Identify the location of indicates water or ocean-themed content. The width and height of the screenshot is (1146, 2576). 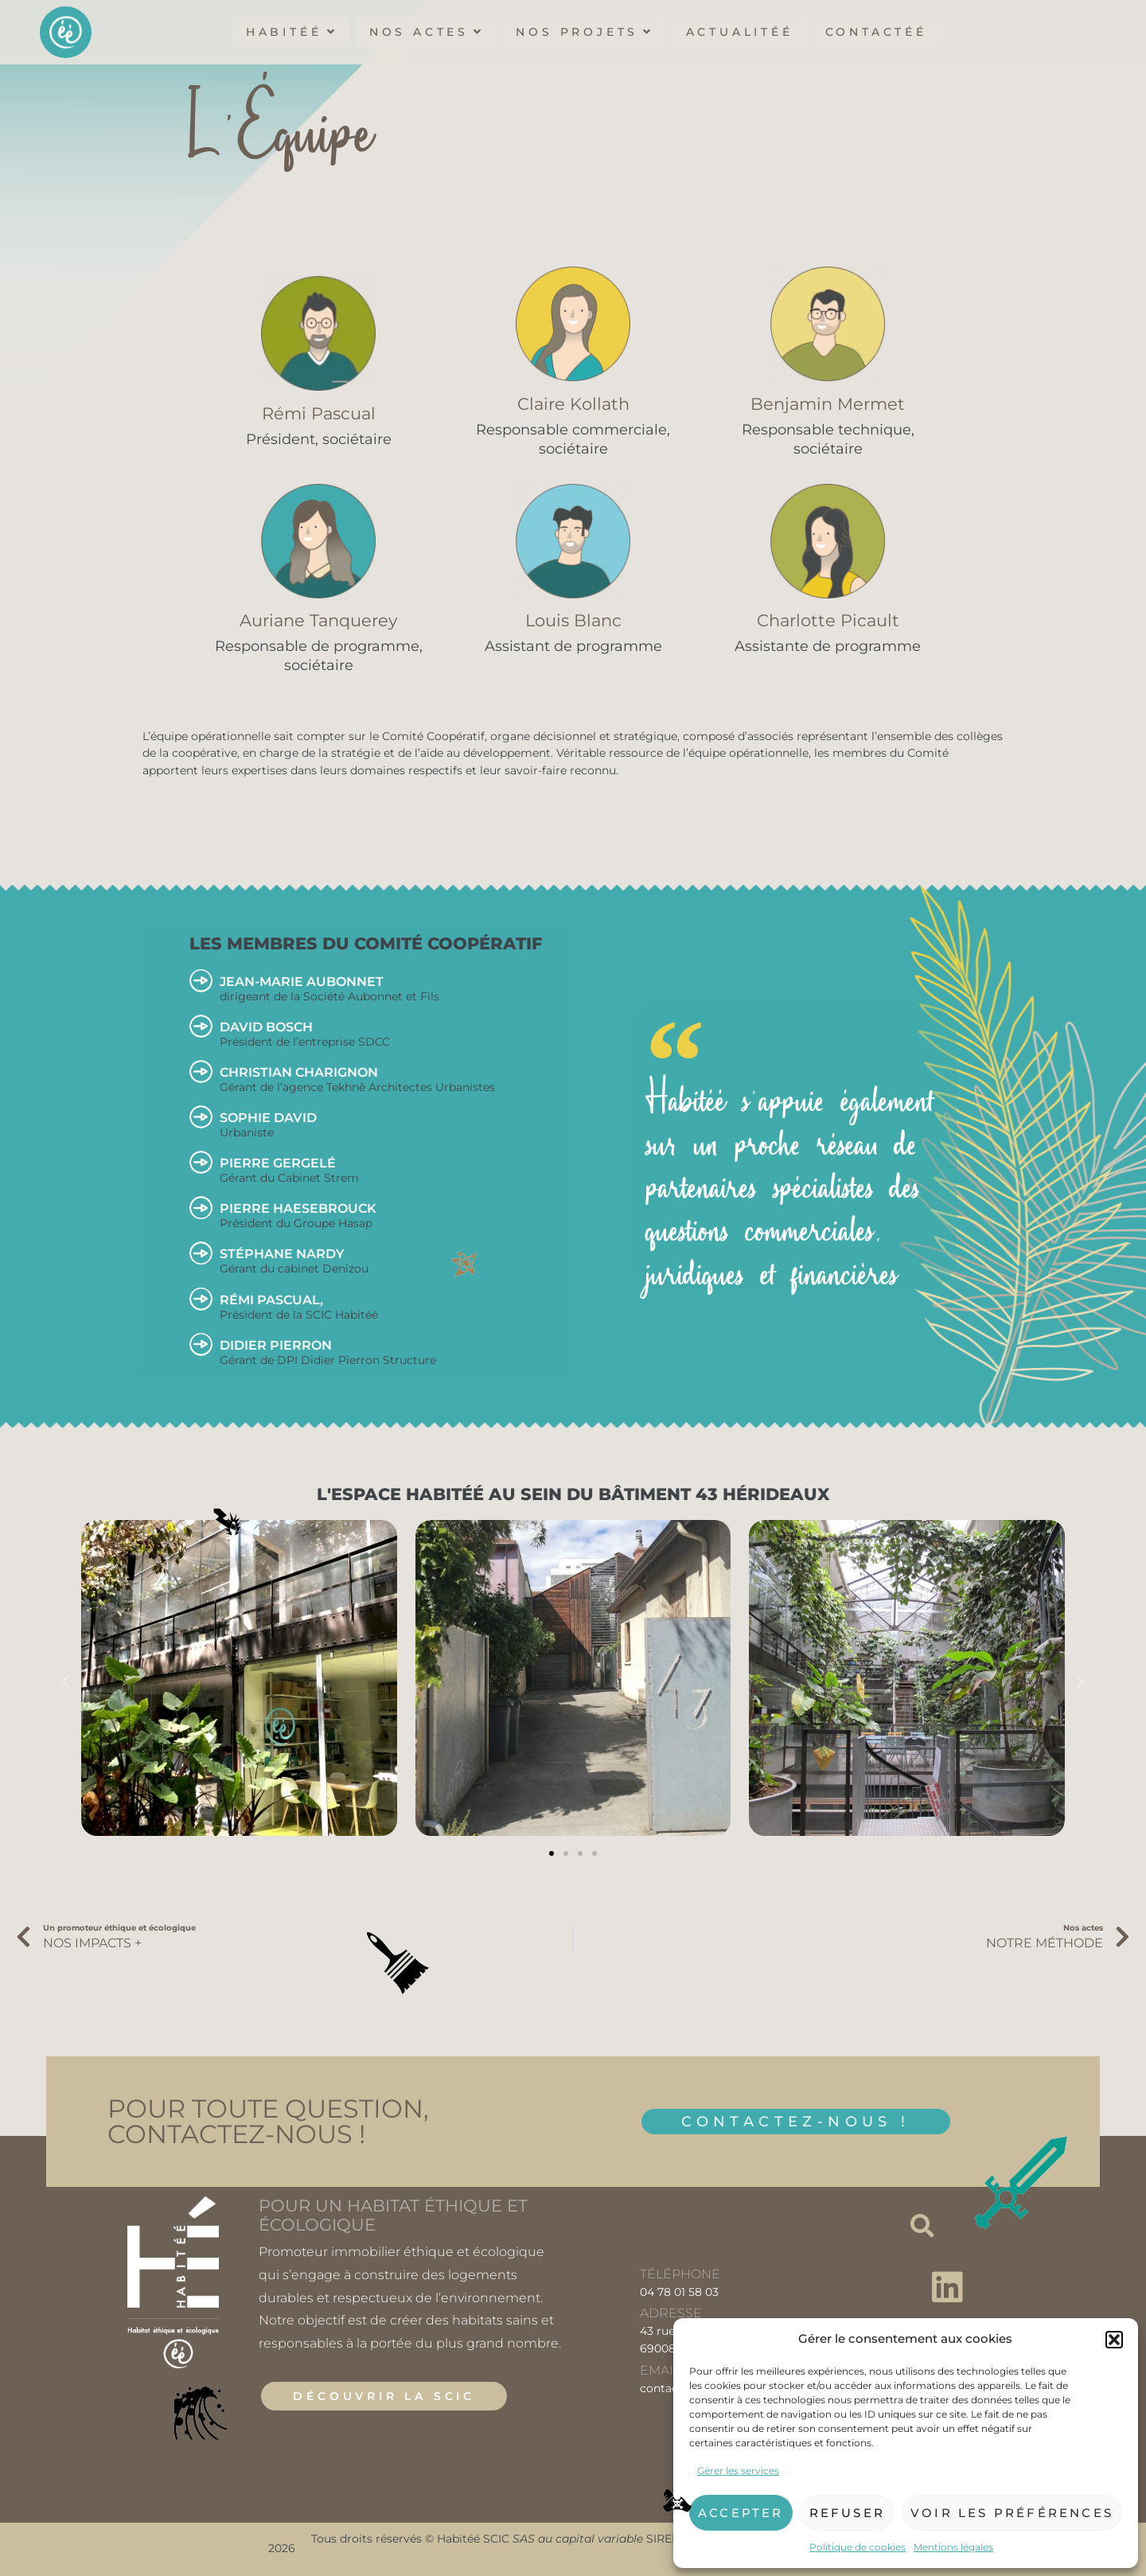
(201, 2413).